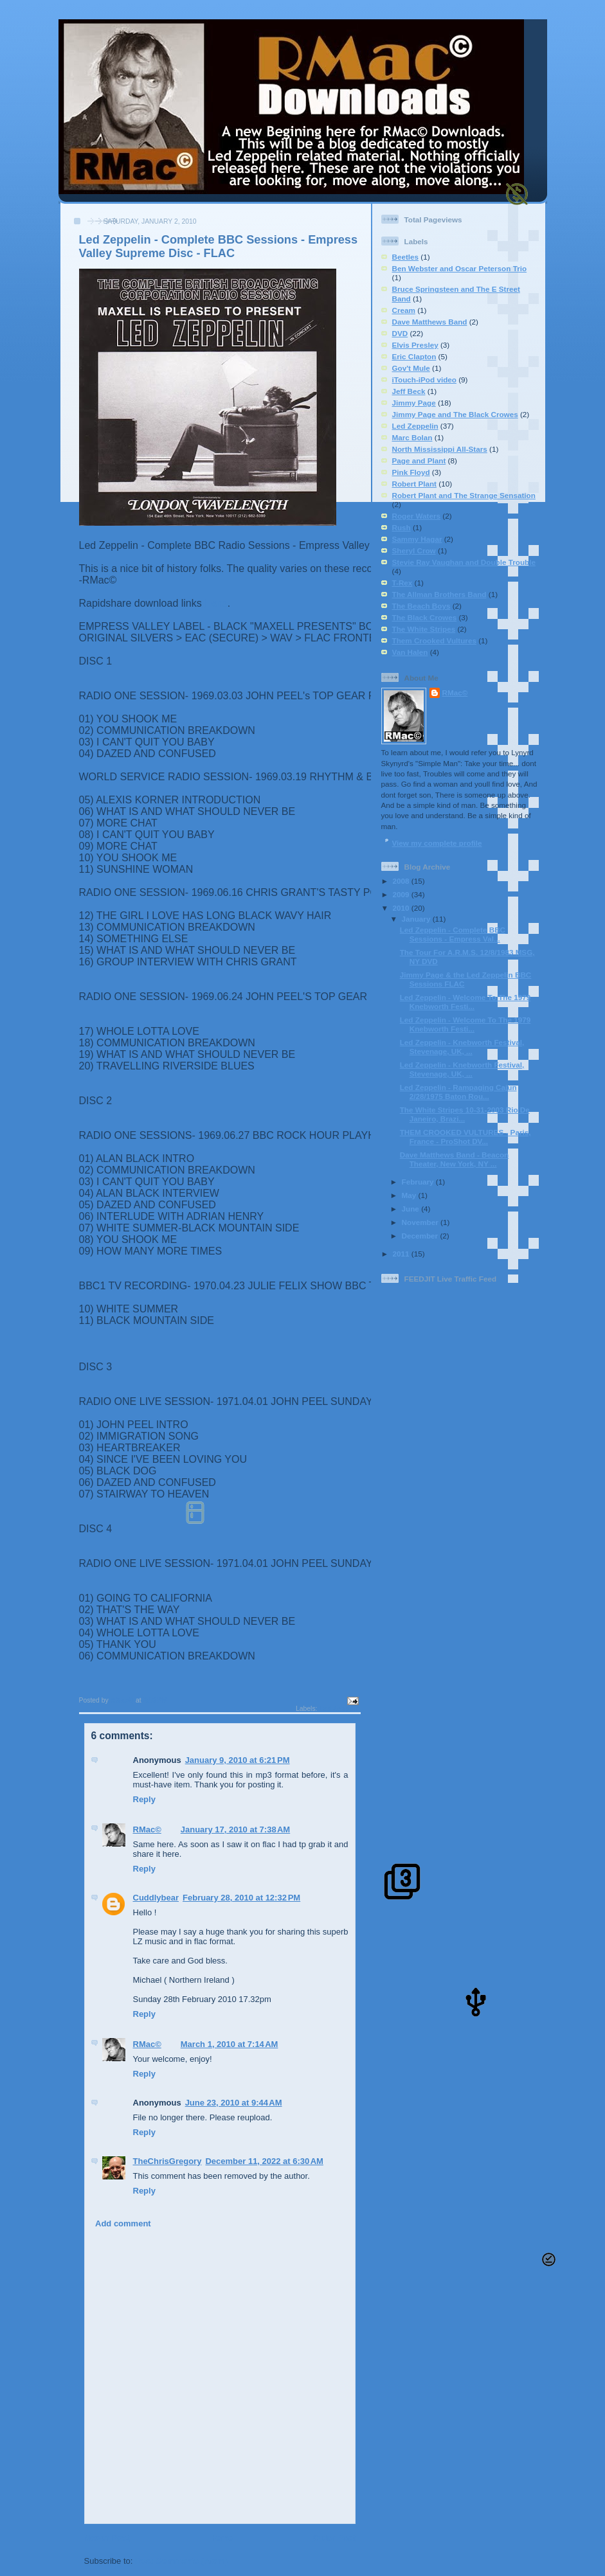  I want to click on connect a USB device, so click(476, 2002).